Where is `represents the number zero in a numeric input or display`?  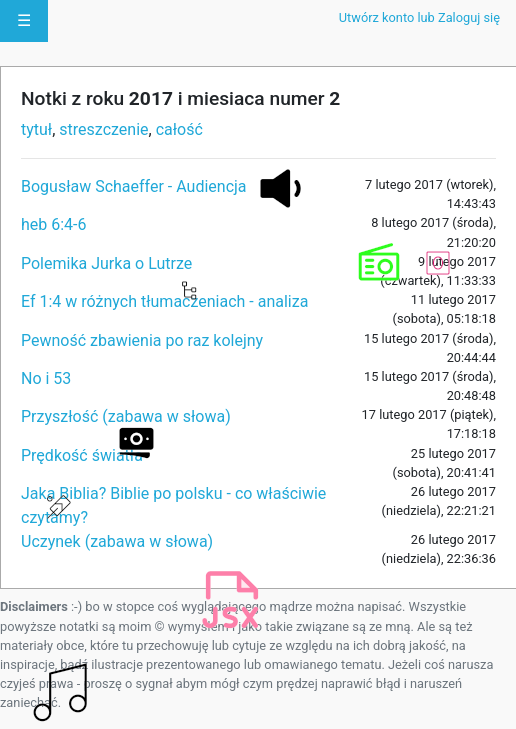 represents the number zero in a numeric input or display is located at coordinates (438, 263).